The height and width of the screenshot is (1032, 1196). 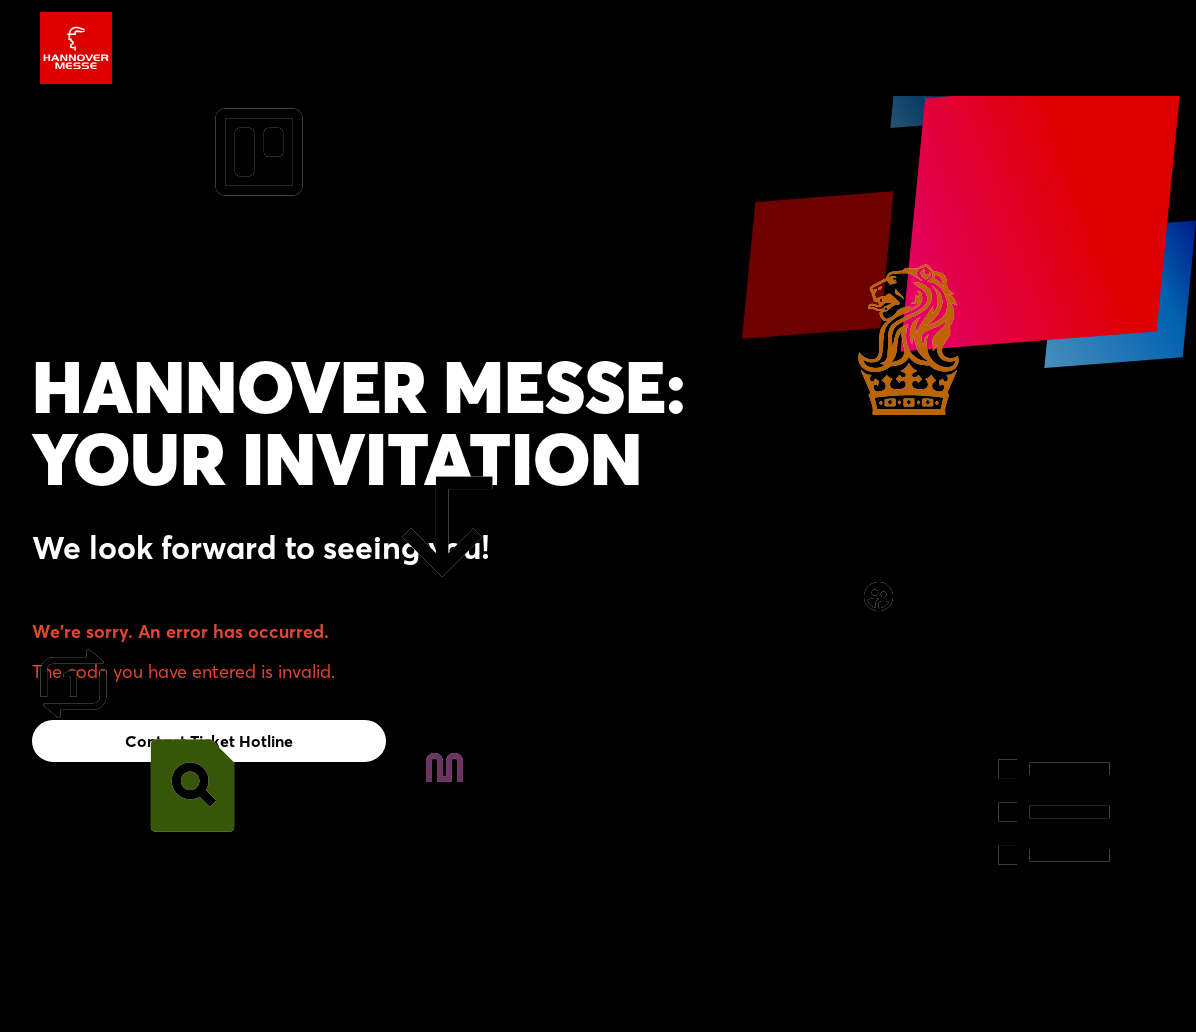 I want to click on view checklist or task list, so click(x=1054, y=812).